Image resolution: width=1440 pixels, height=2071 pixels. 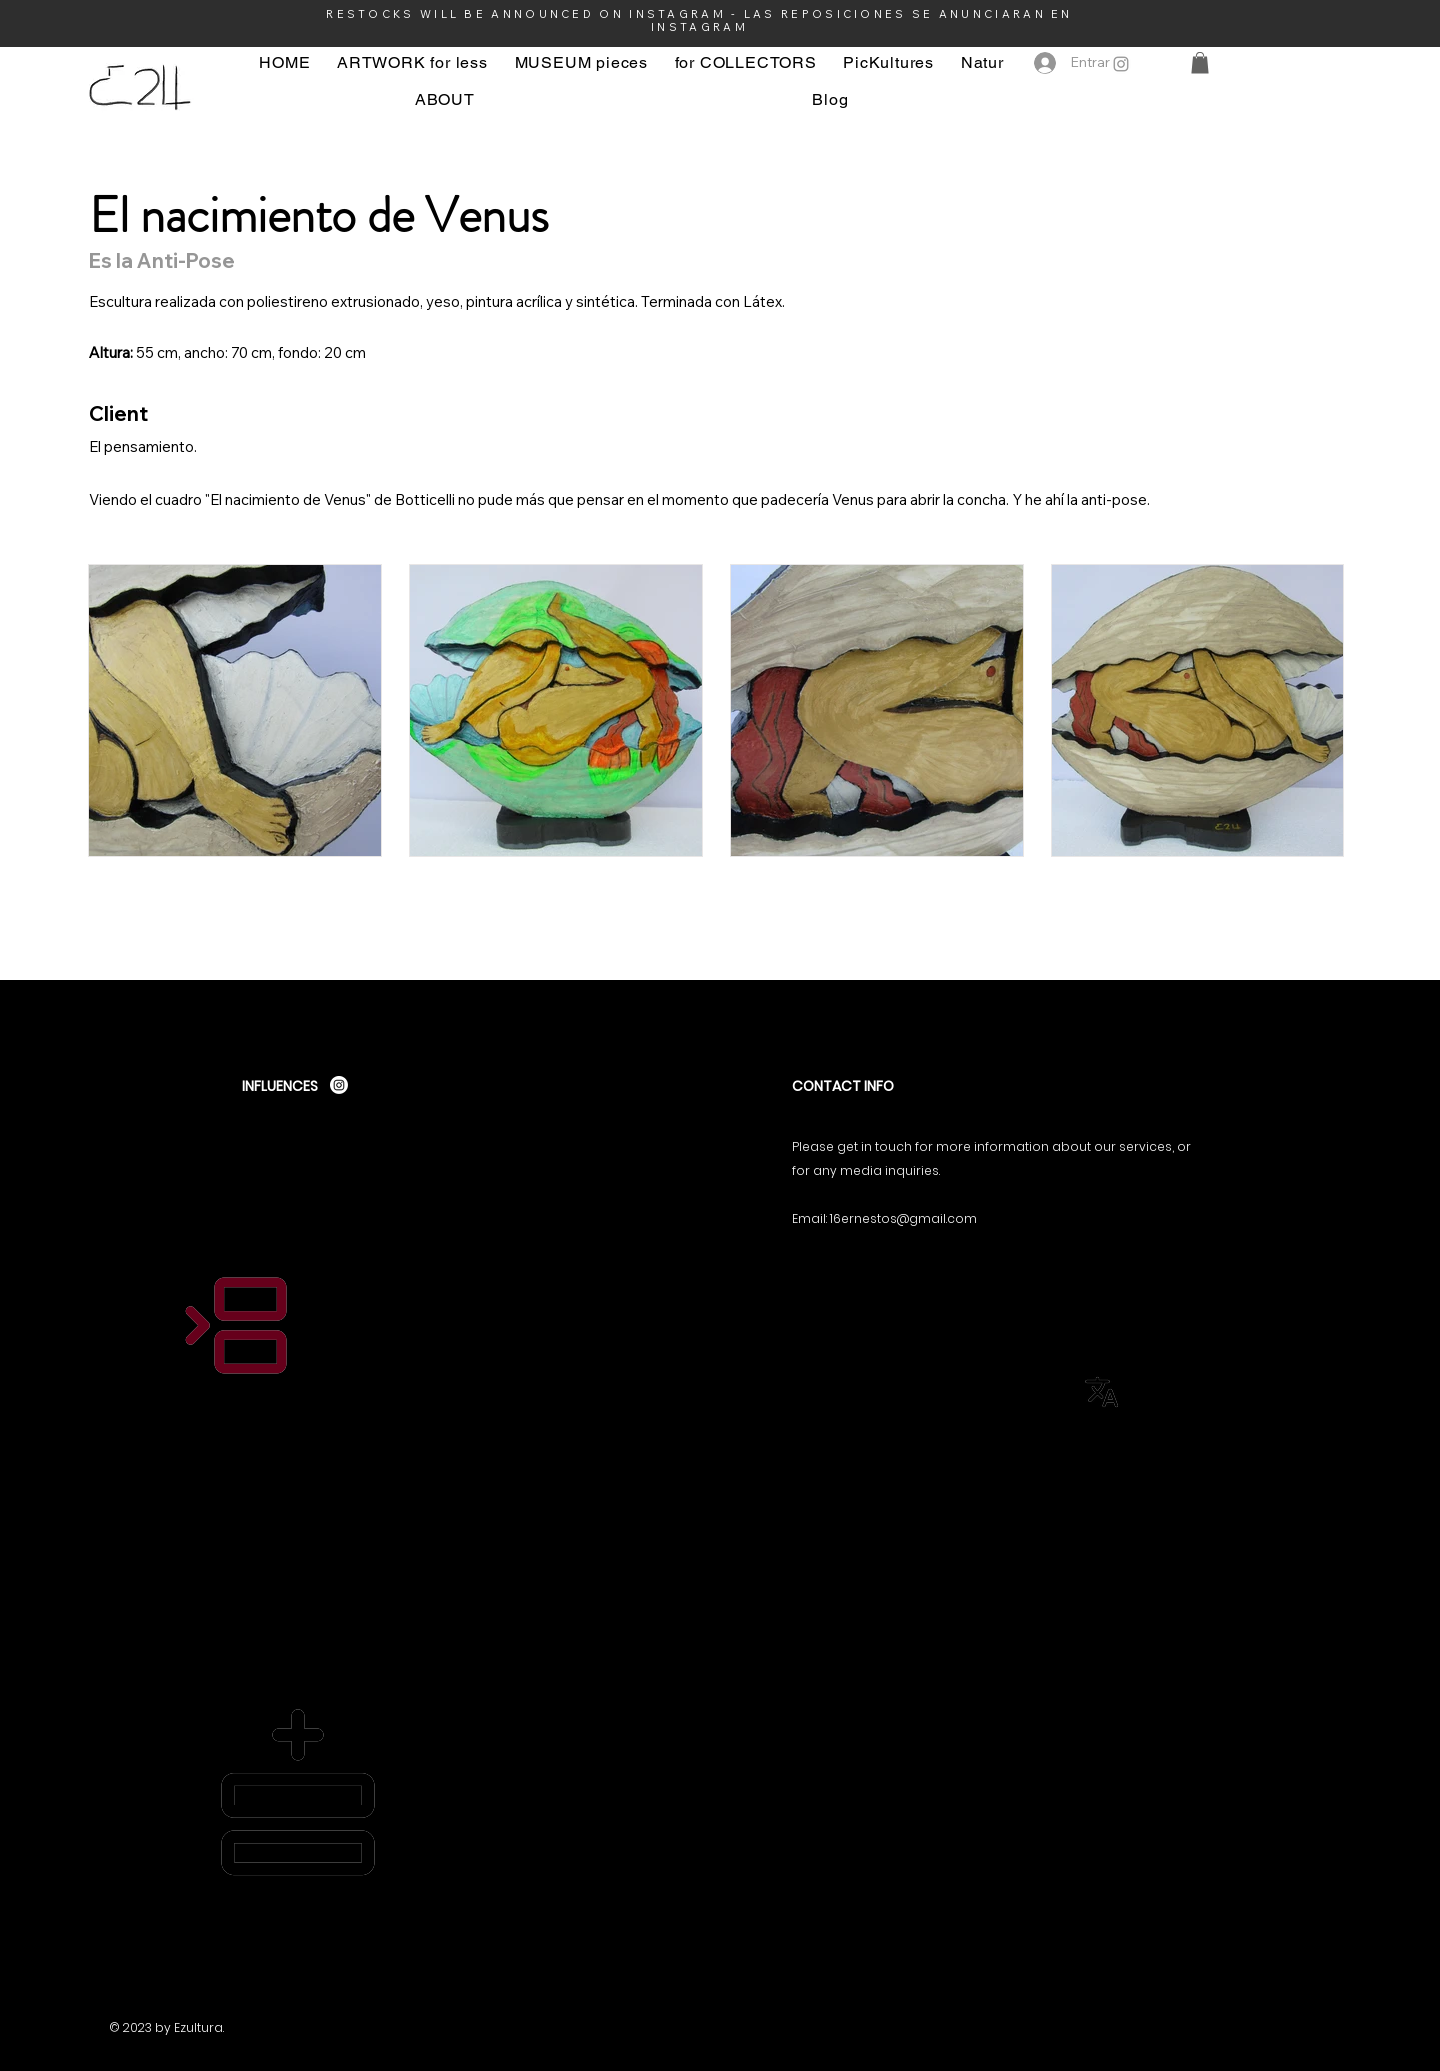 I want to click on insert element at the beginning of a list, so click(x=238, y=1325).